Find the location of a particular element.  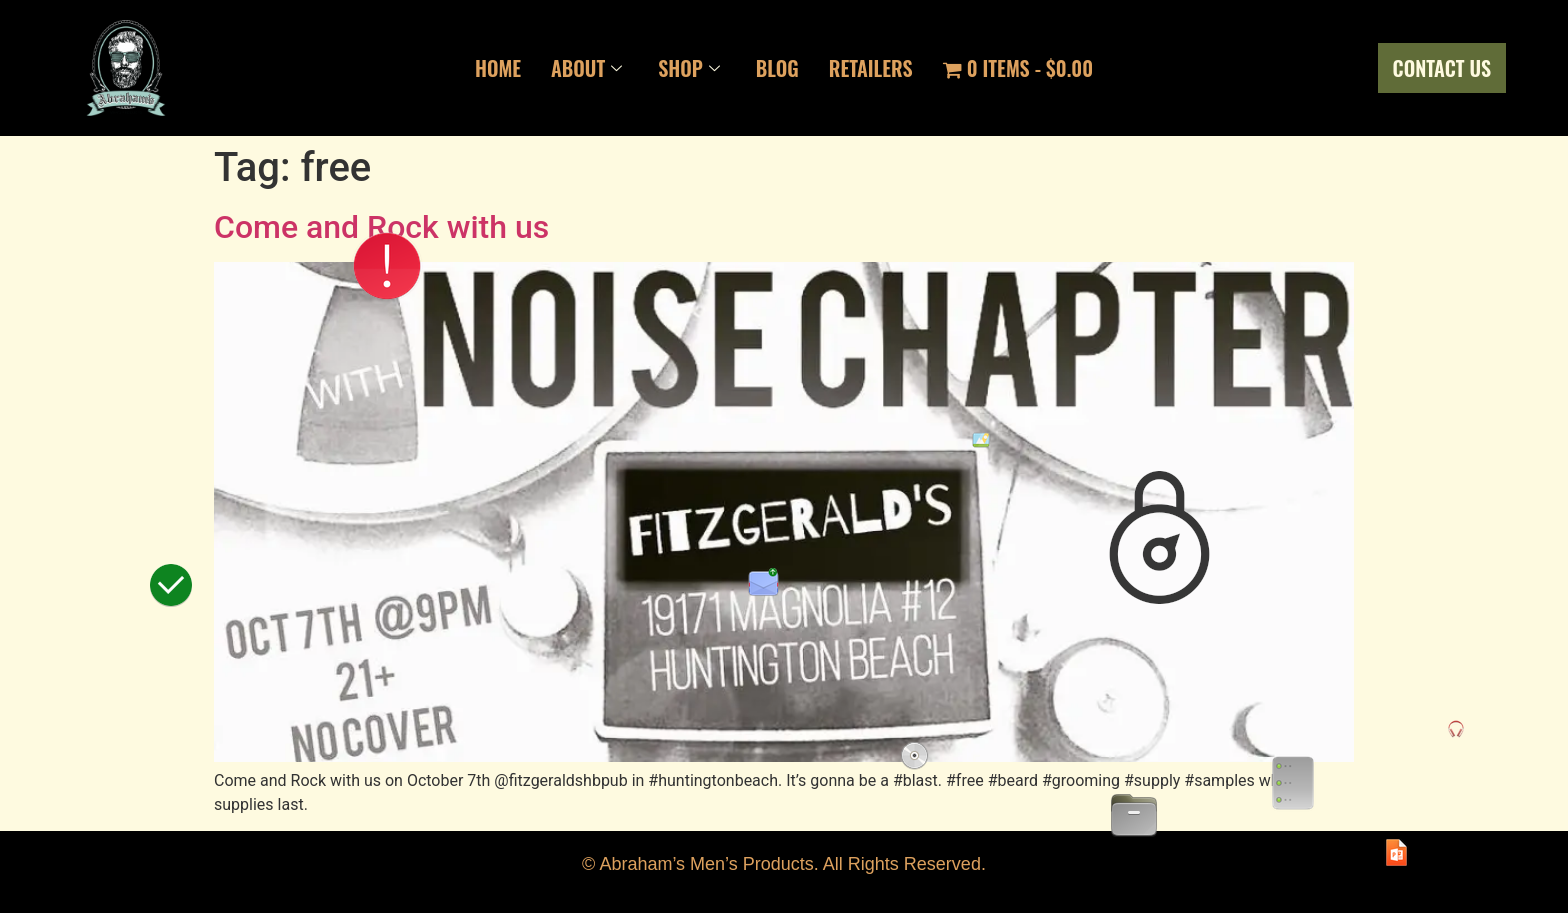

open the photos app is located at coordinates (981, 440).